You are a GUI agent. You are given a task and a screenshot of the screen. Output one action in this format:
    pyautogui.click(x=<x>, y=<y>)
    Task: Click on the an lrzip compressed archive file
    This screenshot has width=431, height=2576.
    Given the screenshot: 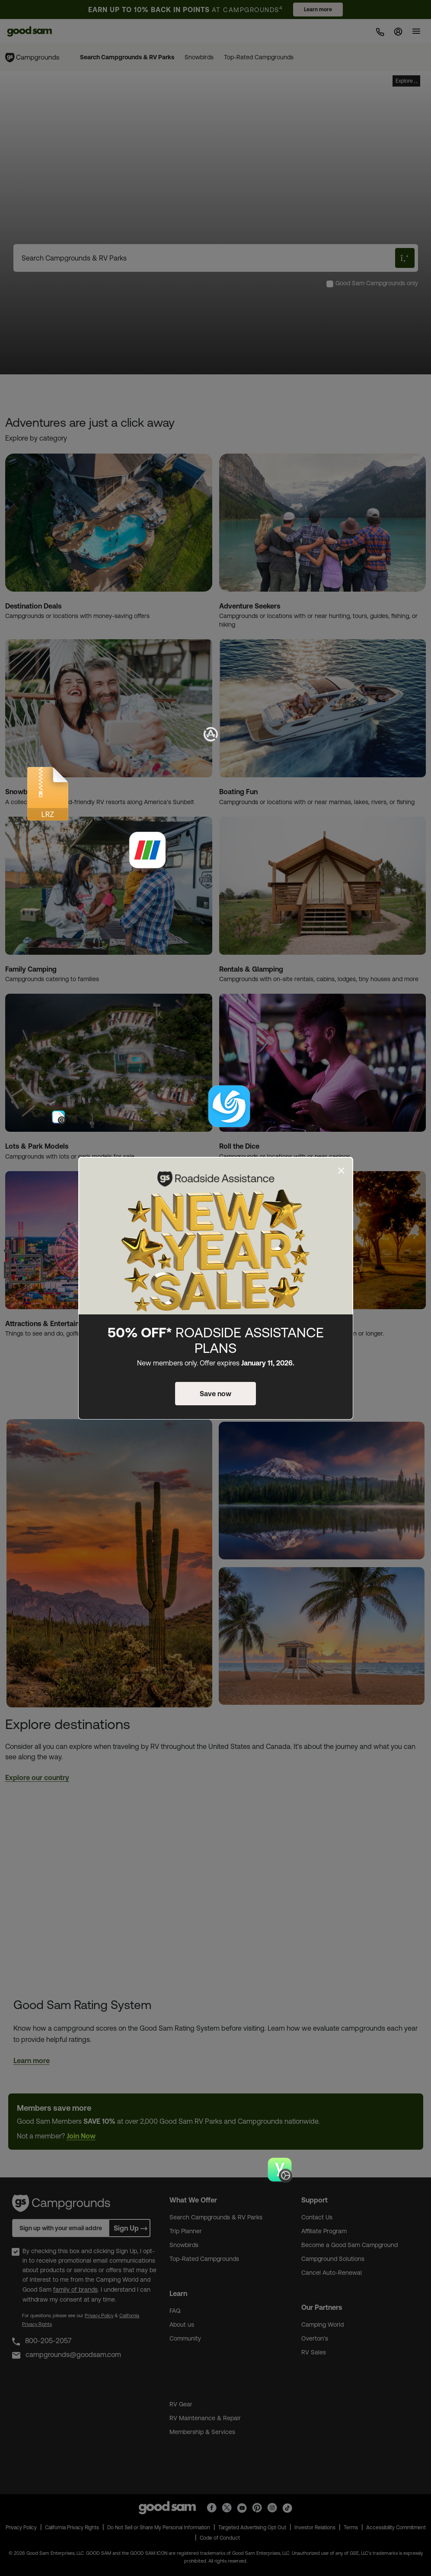 What is the action you would take?
    pyautogui.click(x=48, y=795)
    